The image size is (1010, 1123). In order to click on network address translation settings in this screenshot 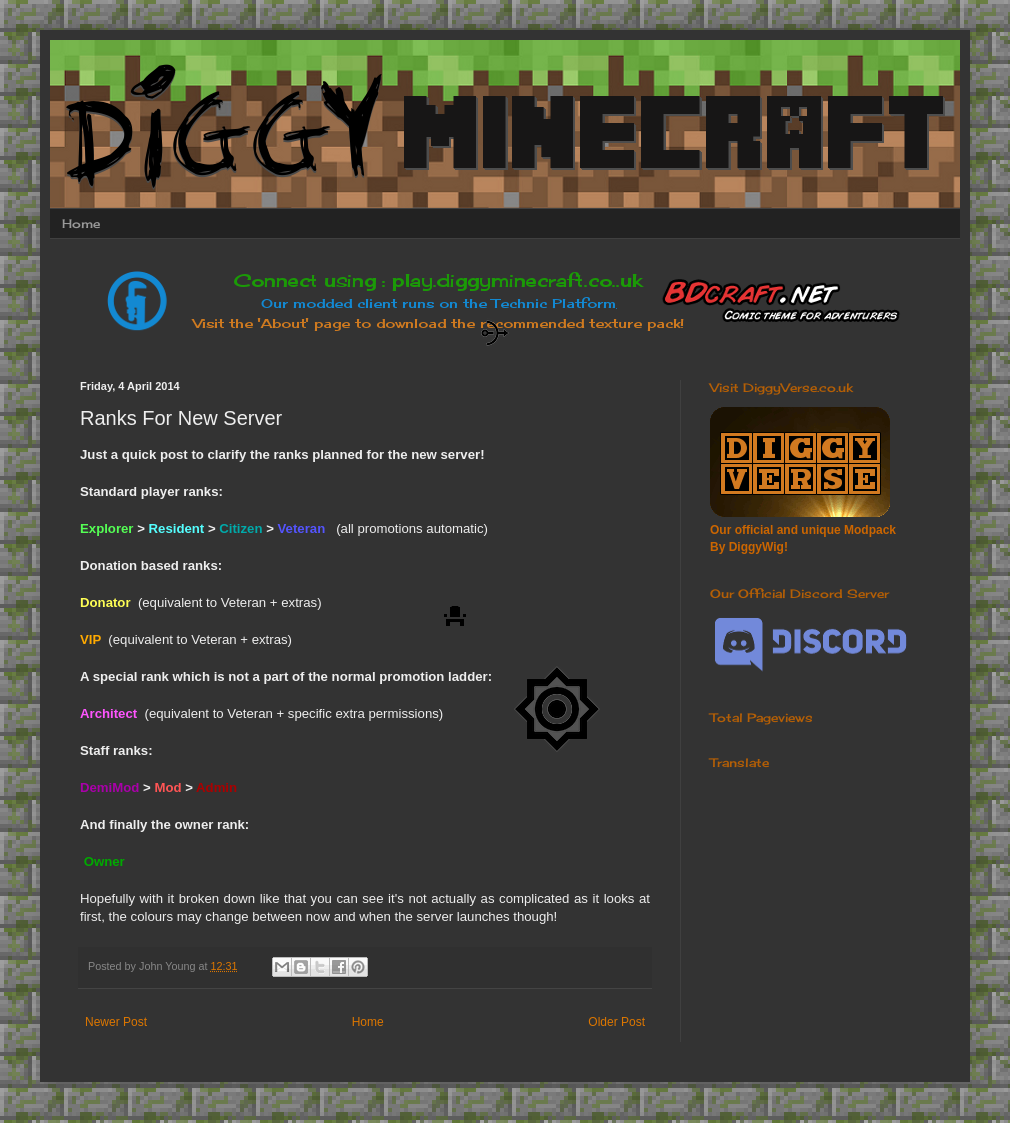, I will do `click(495, 333)`.